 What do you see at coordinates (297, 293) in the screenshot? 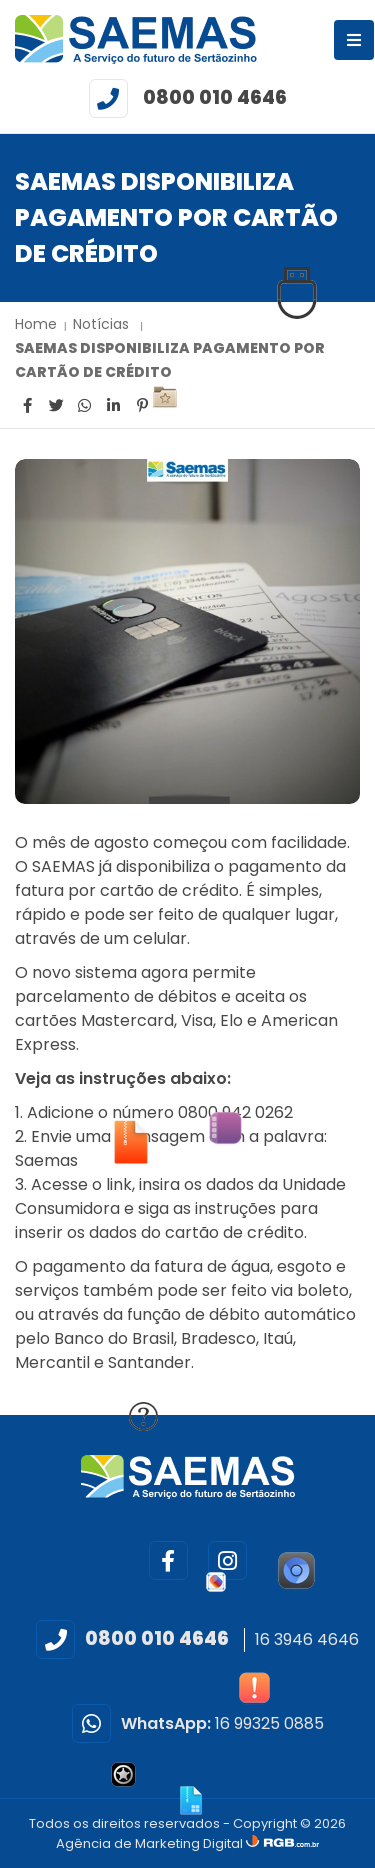
I see `access connected USB drive` at bounding box center [297, 293].